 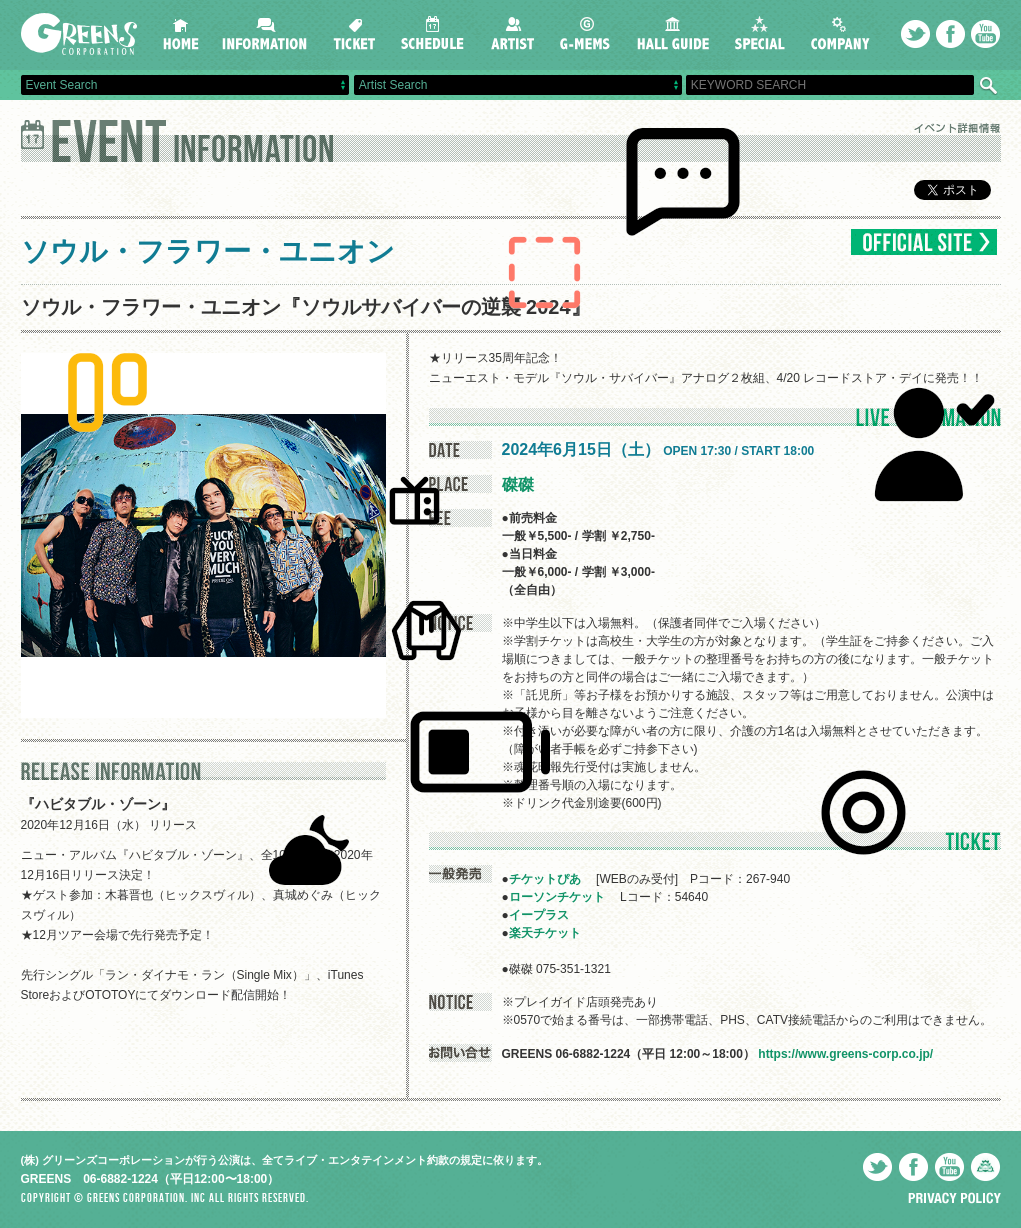 What do you see at coordinates (426, 630) in the screenshot?
I see `browse clothing or apparel items` at bounding box center [426, 630].